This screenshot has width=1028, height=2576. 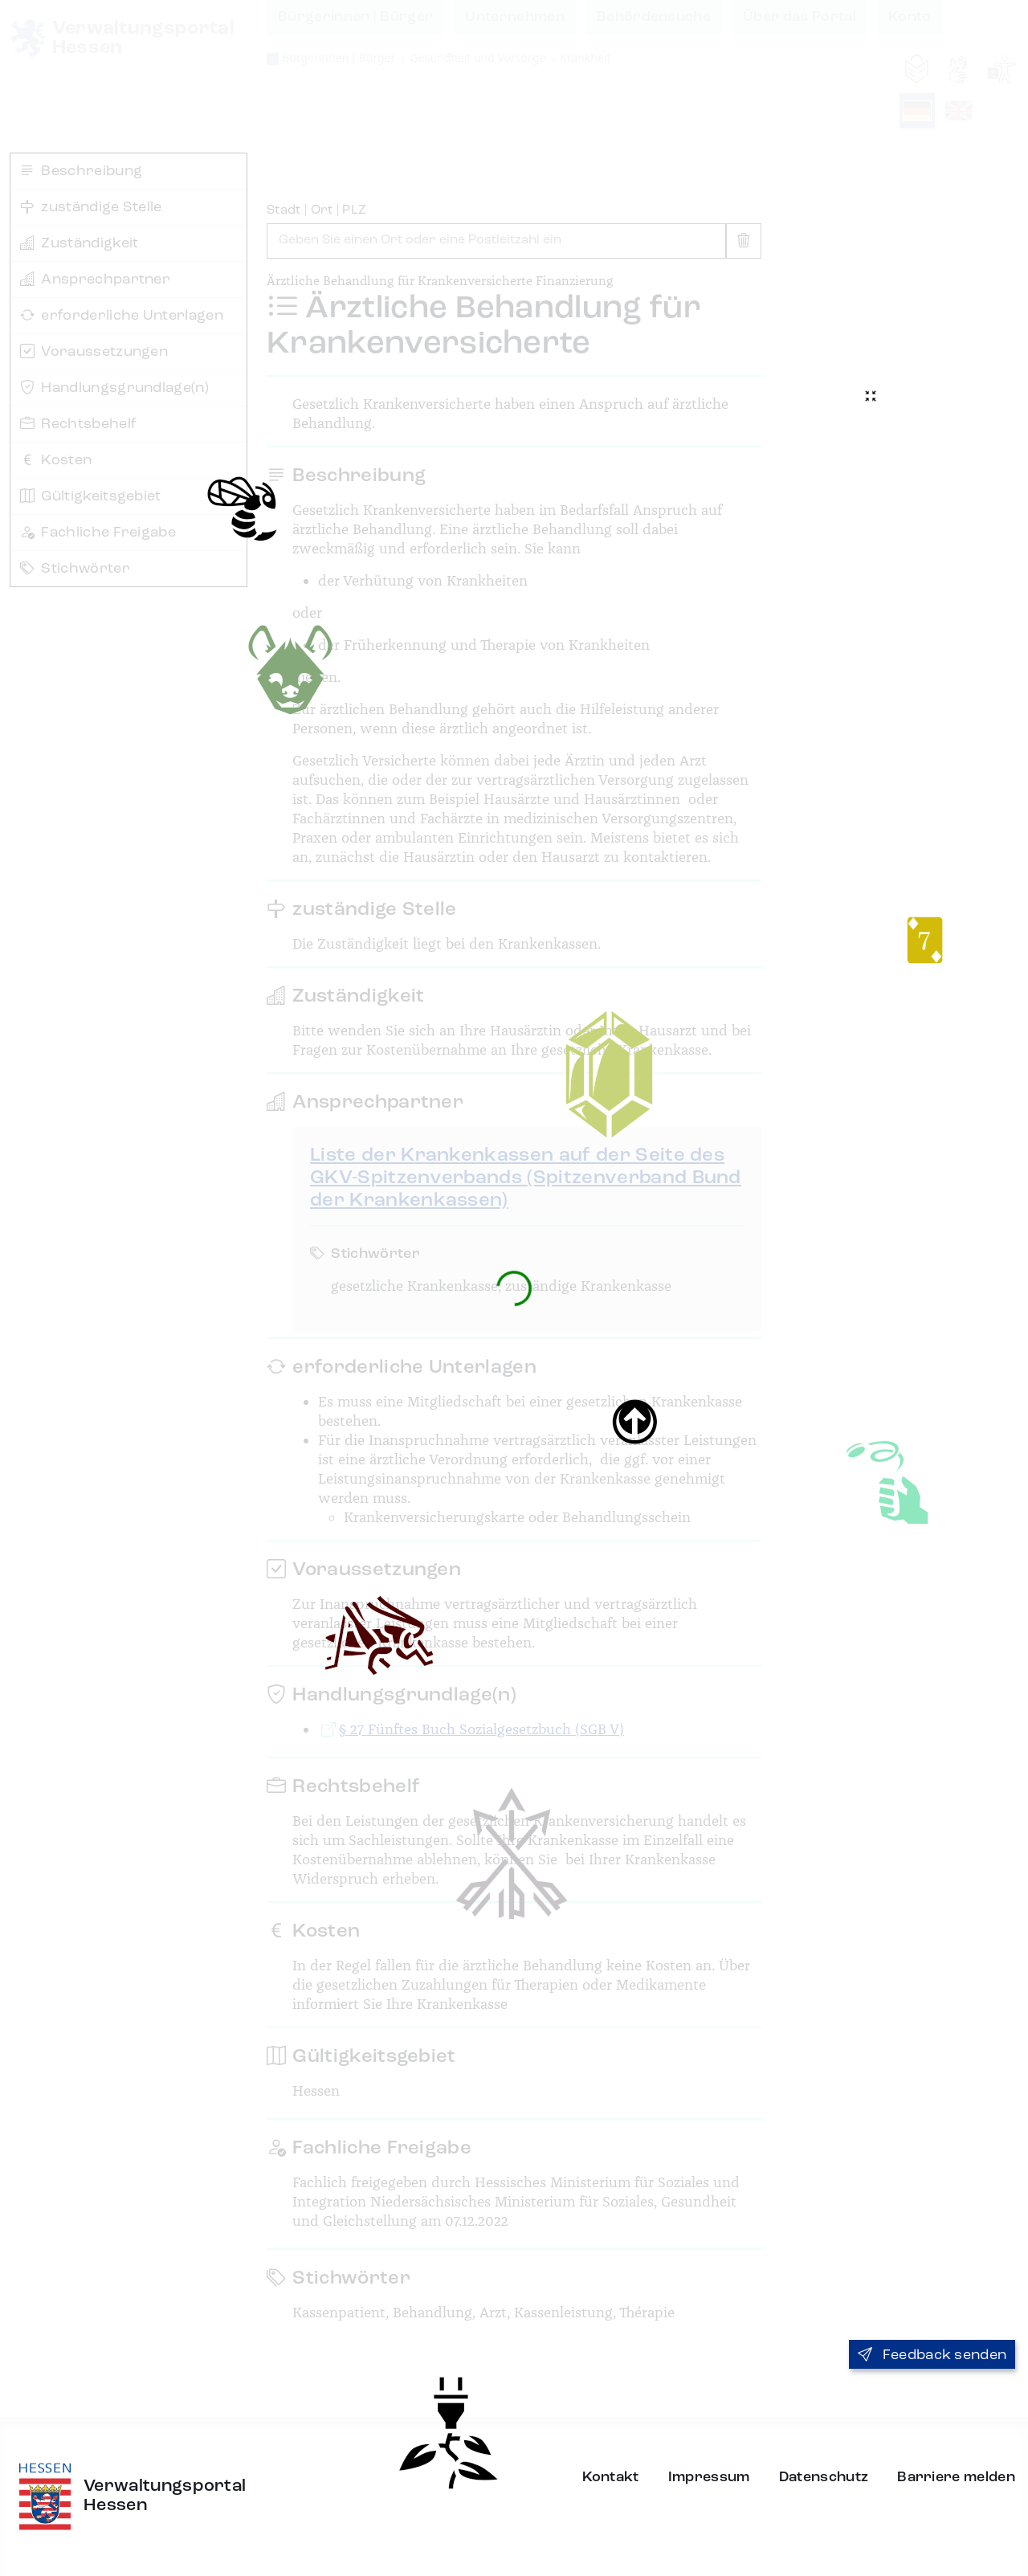 What do you see at coordinates (511, 1854) in the screenshot?
I see `select multiple arrows or projectiles` at bounding box center [511, 1854].